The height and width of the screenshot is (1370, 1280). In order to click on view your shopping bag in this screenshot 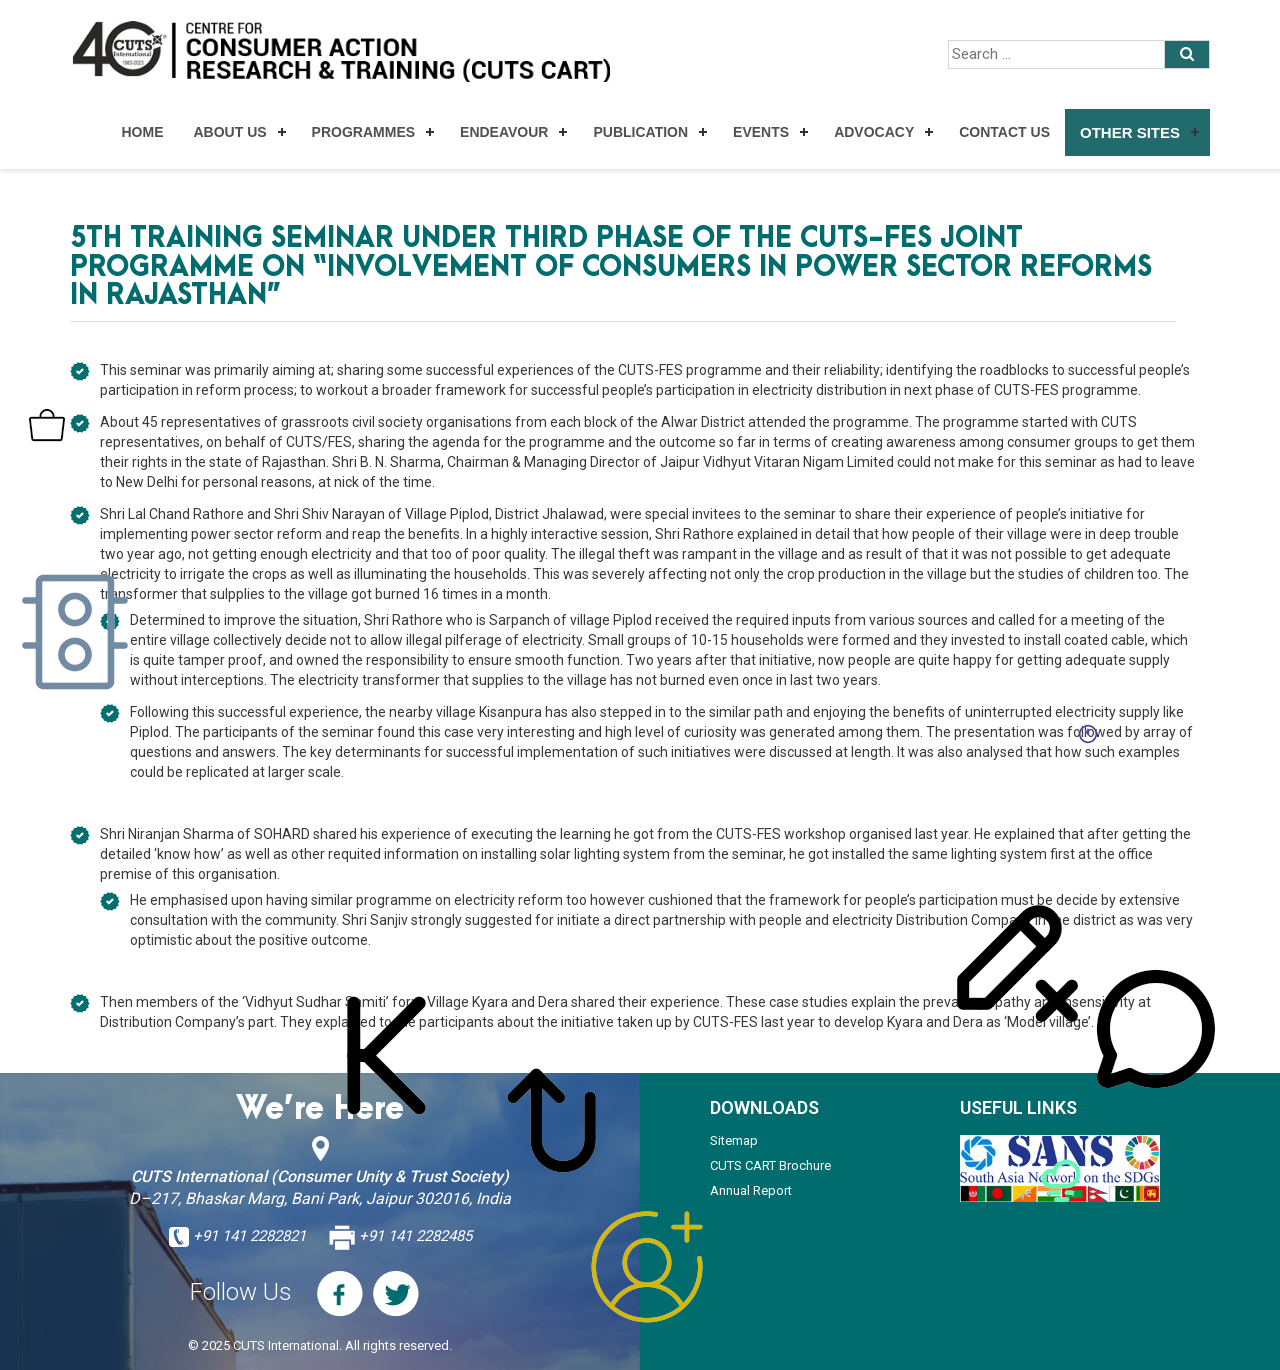, I will do `click(47, 427)`.